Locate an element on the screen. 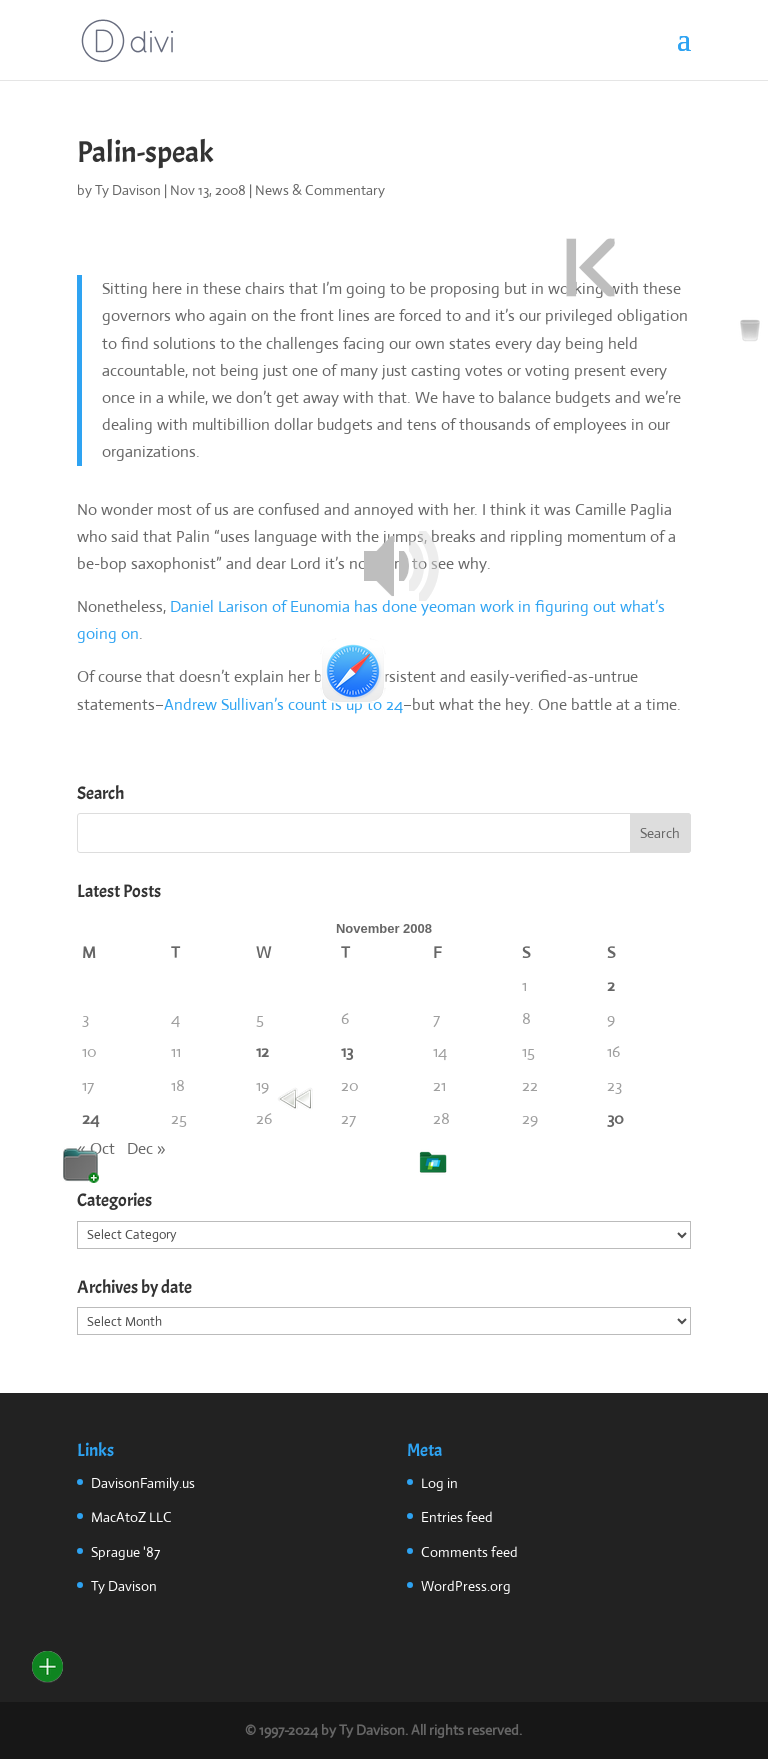  go to first item in a list or sequence (right-to-left layout) is located at coordinates (590, 267).